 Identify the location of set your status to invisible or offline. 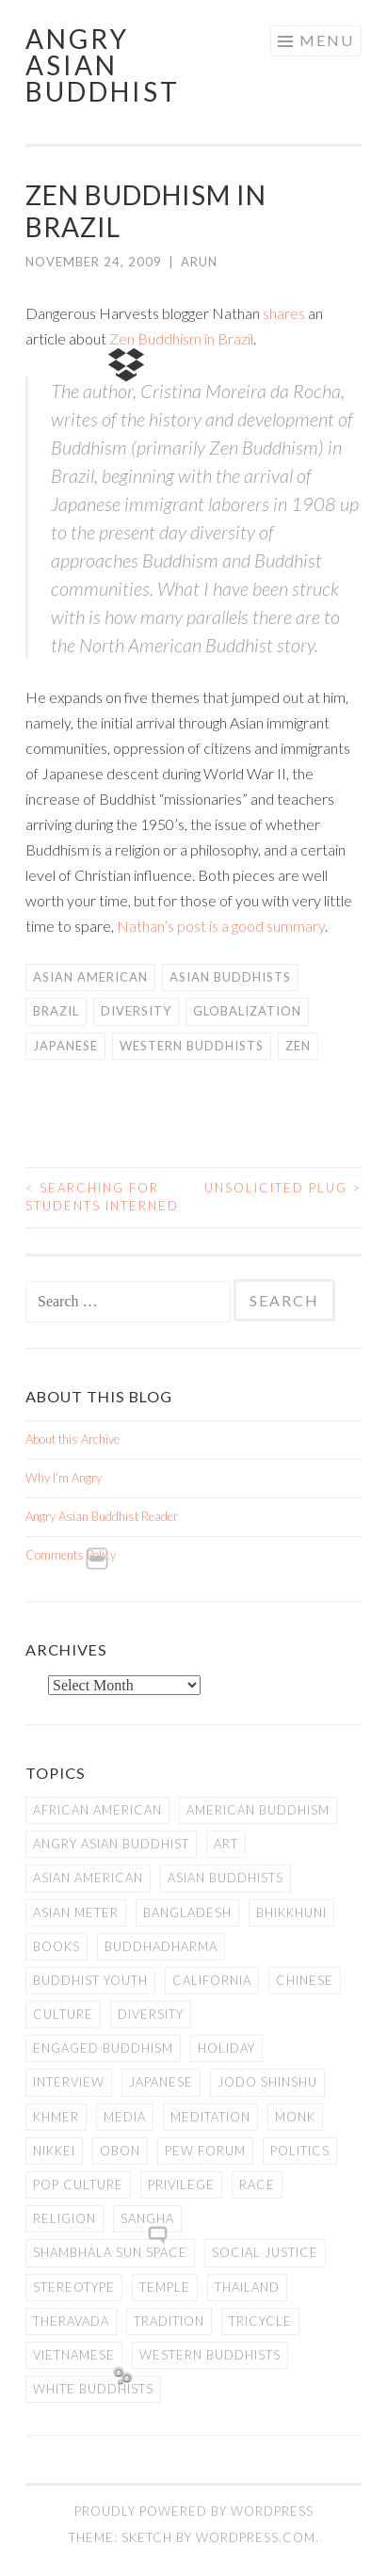
(157, 2235).